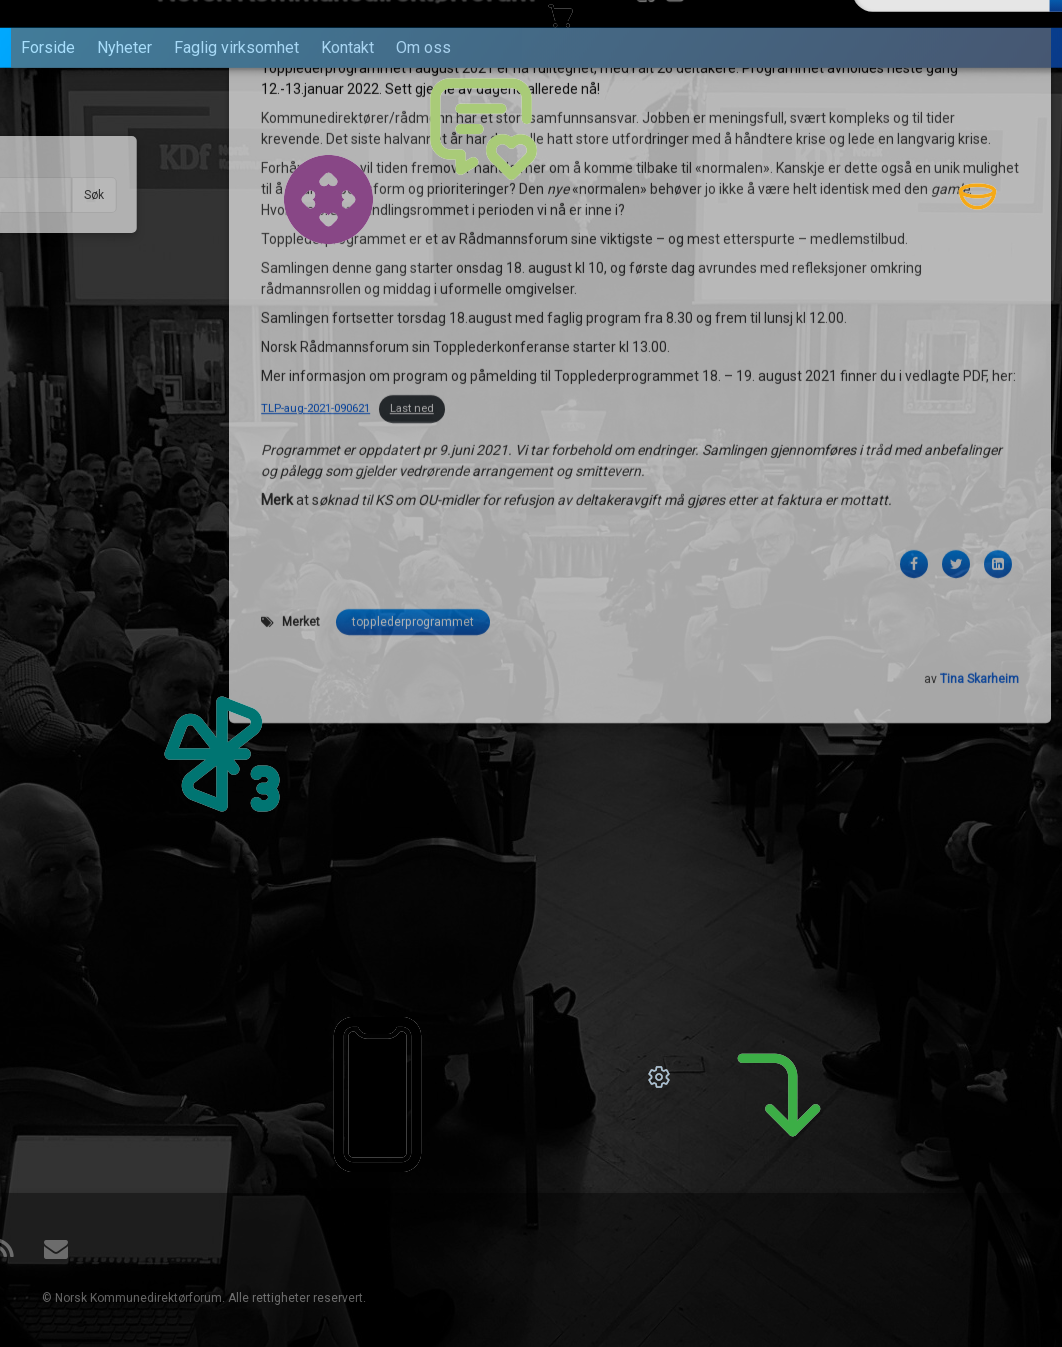 This screenshot has width=1062, height=1347. What do you see at coordinates (977, 196) in the screenshot?
I see `switch to hemisphere or dome view` at bounding box center [977, 196].